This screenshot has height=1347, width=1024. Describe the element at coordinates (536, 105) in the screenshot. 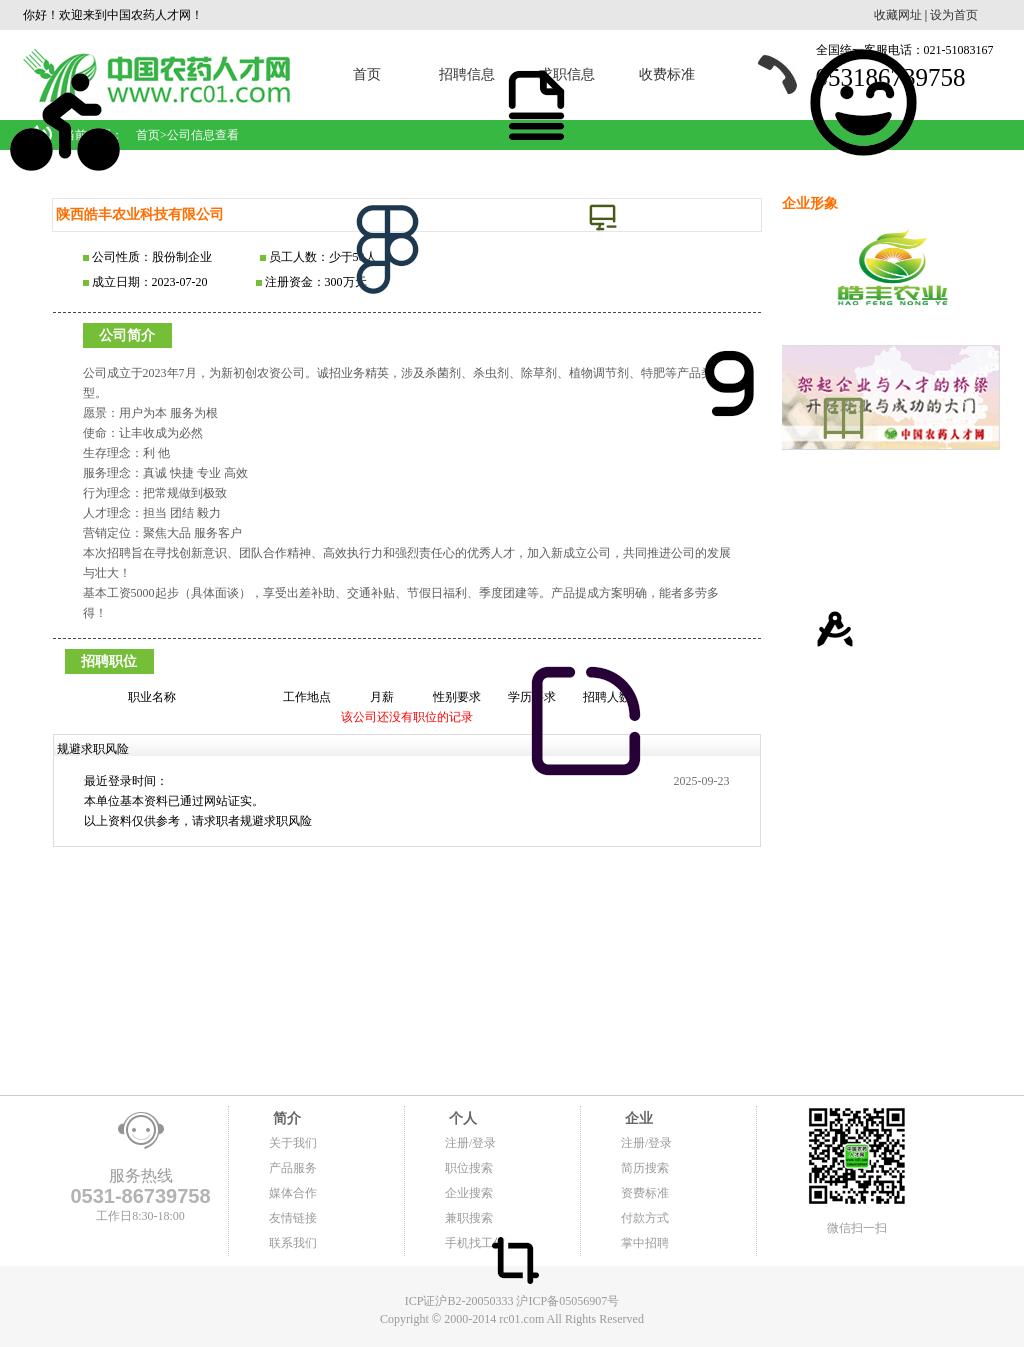

I see `view stacked documents or file collection` at that location.